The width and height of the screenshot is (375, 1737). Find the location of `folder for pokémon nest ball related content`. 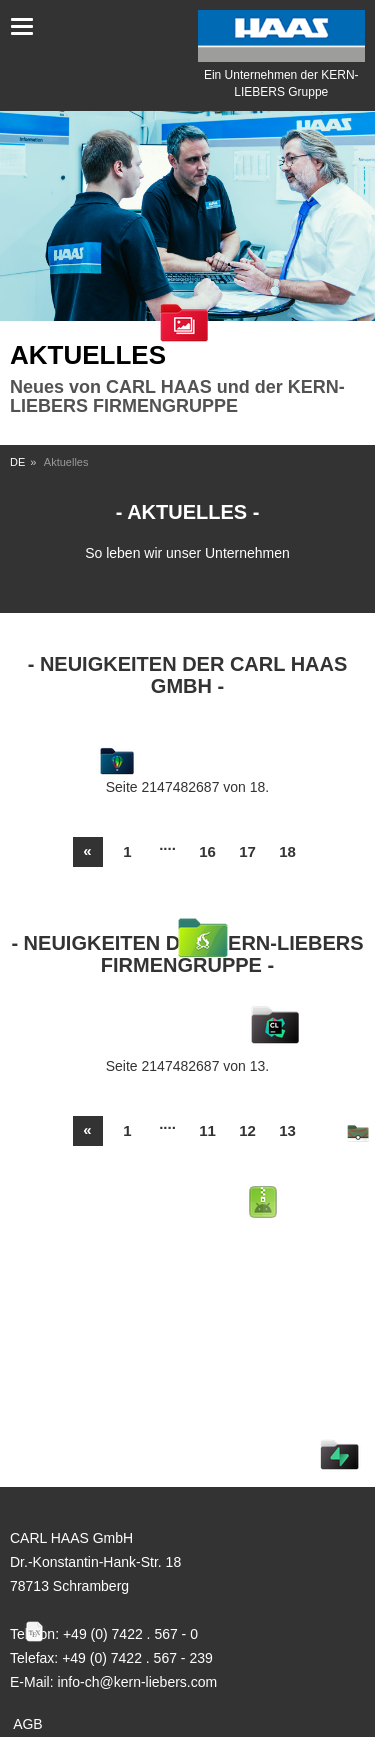

folder for pokémon nest ball related content is located at coordinates (358, 1134).